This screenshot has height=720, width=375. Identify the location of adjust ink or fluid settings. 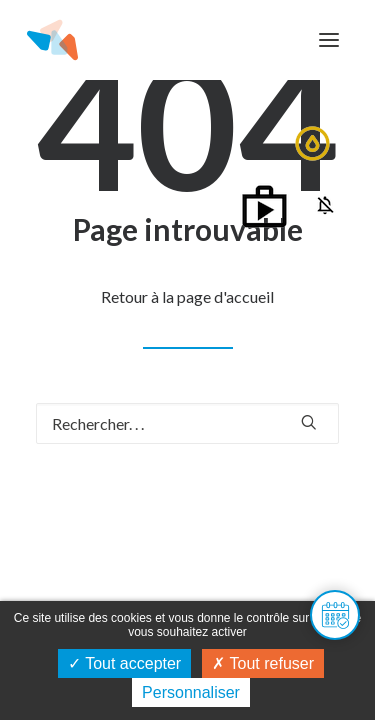
(312, 143).